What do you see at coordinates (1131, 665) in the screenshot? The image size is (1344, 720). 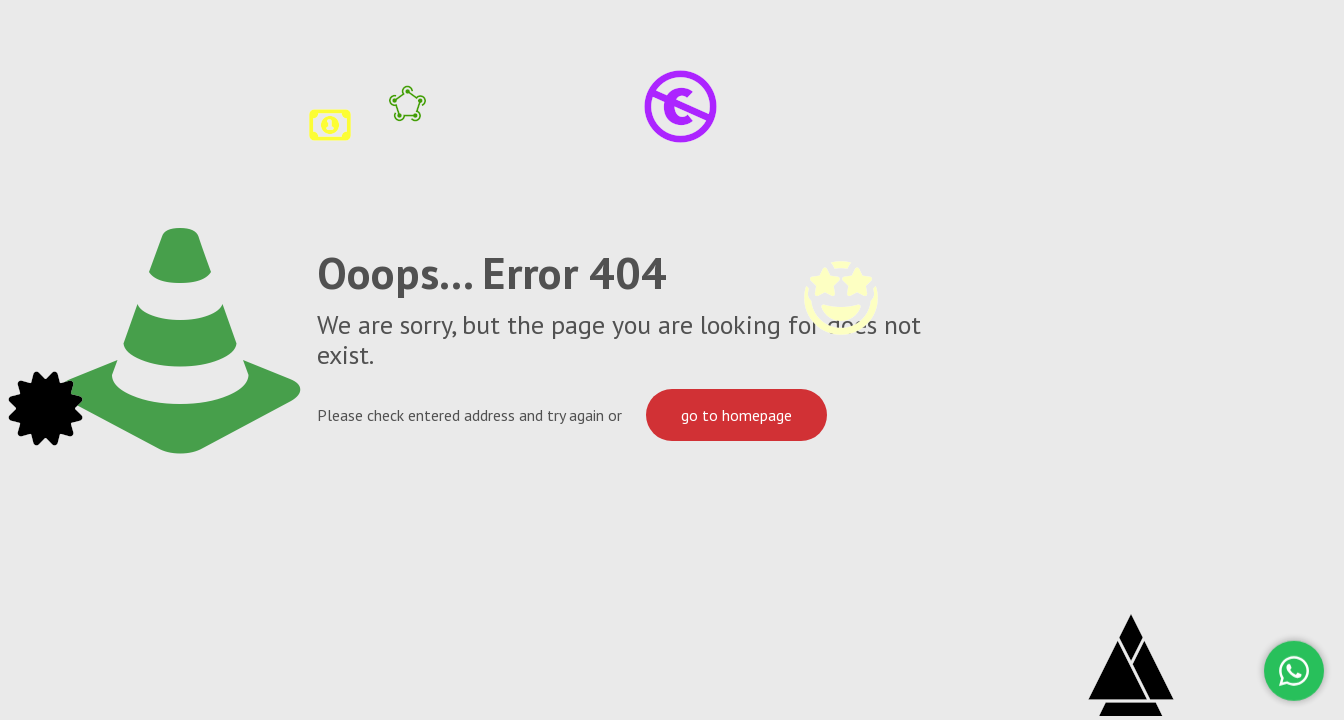 I see `pino logging library logo` at bounding box center [1131, 665].